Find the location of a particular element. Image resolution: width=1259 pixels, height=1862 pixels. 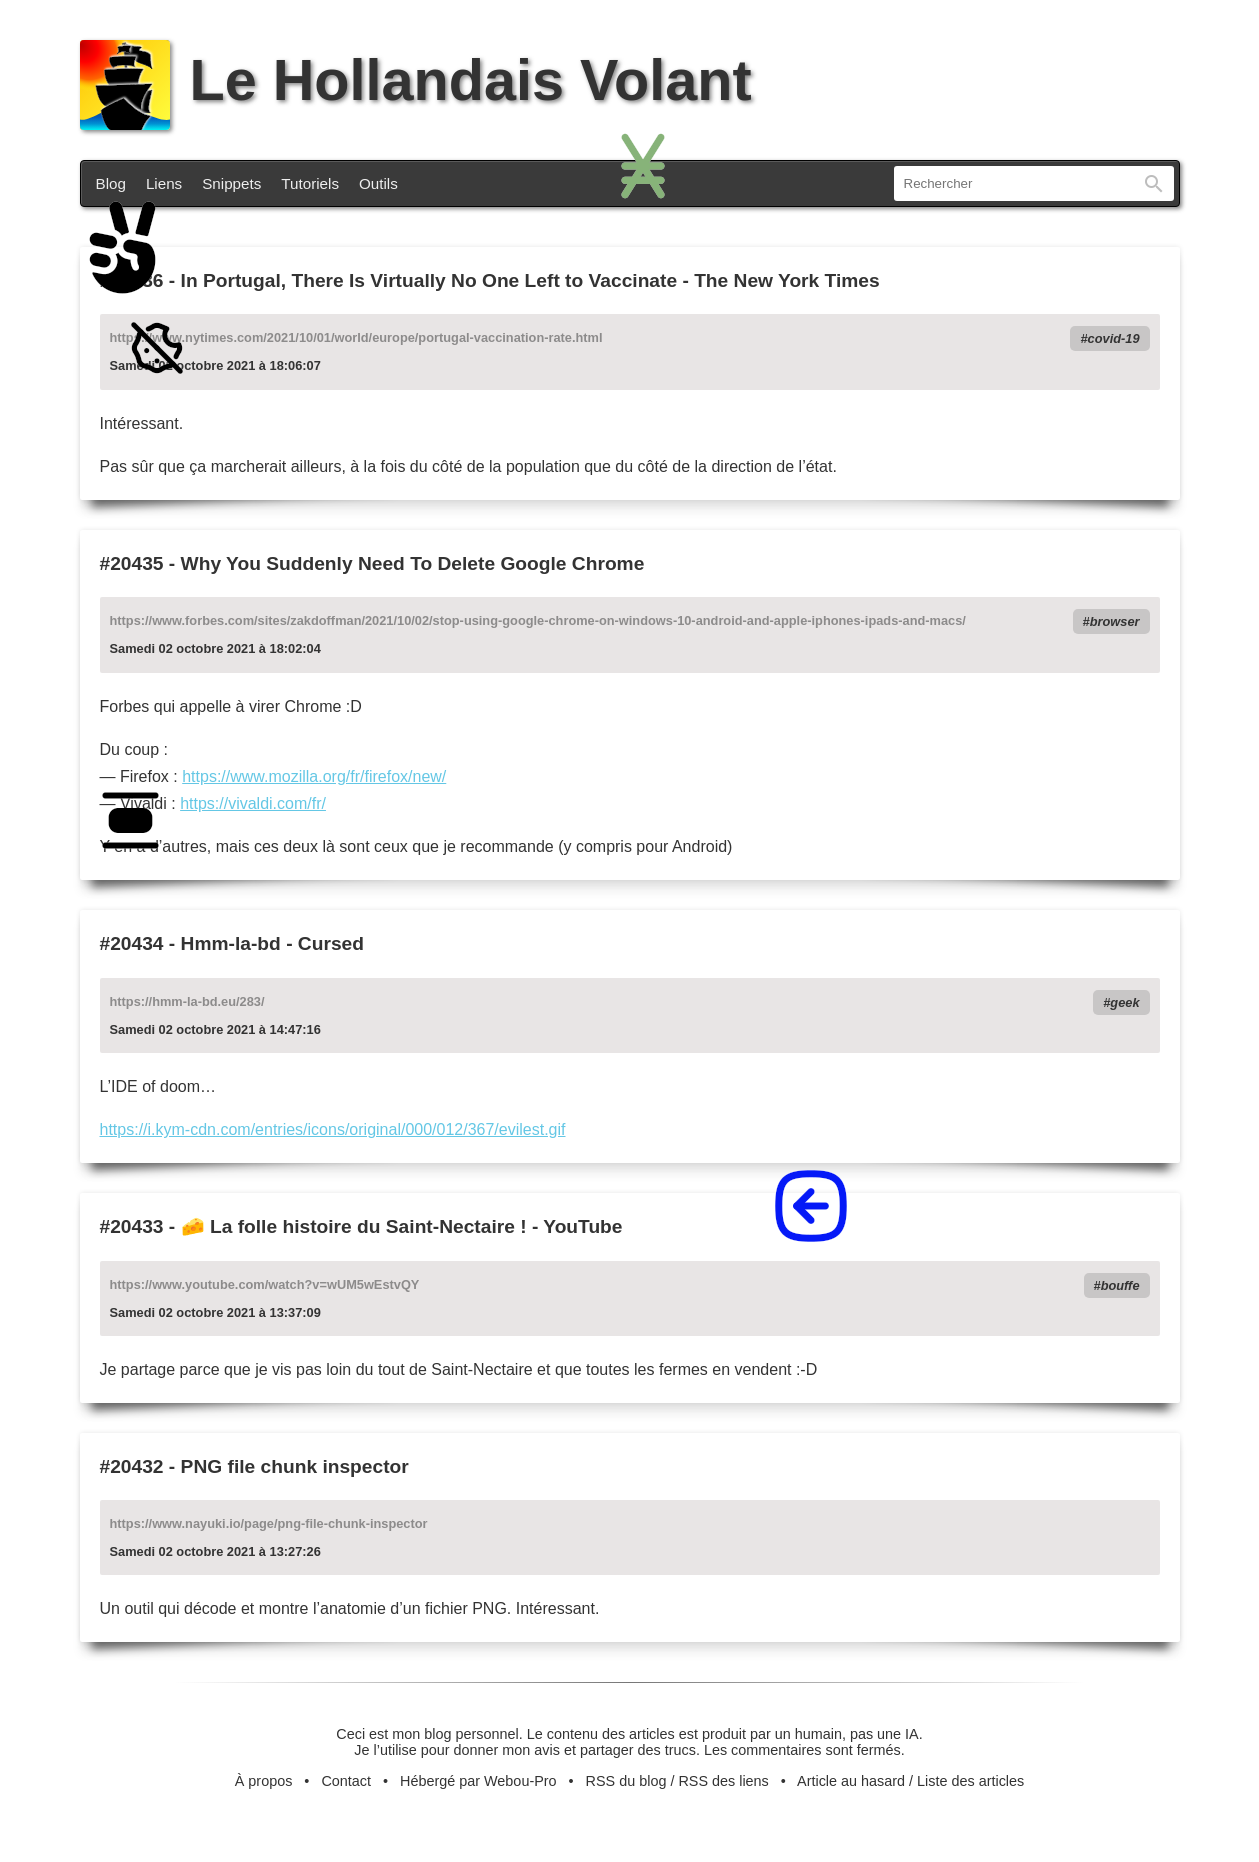

view or select nano cryptocurrency is located at coordinates (643, 166).